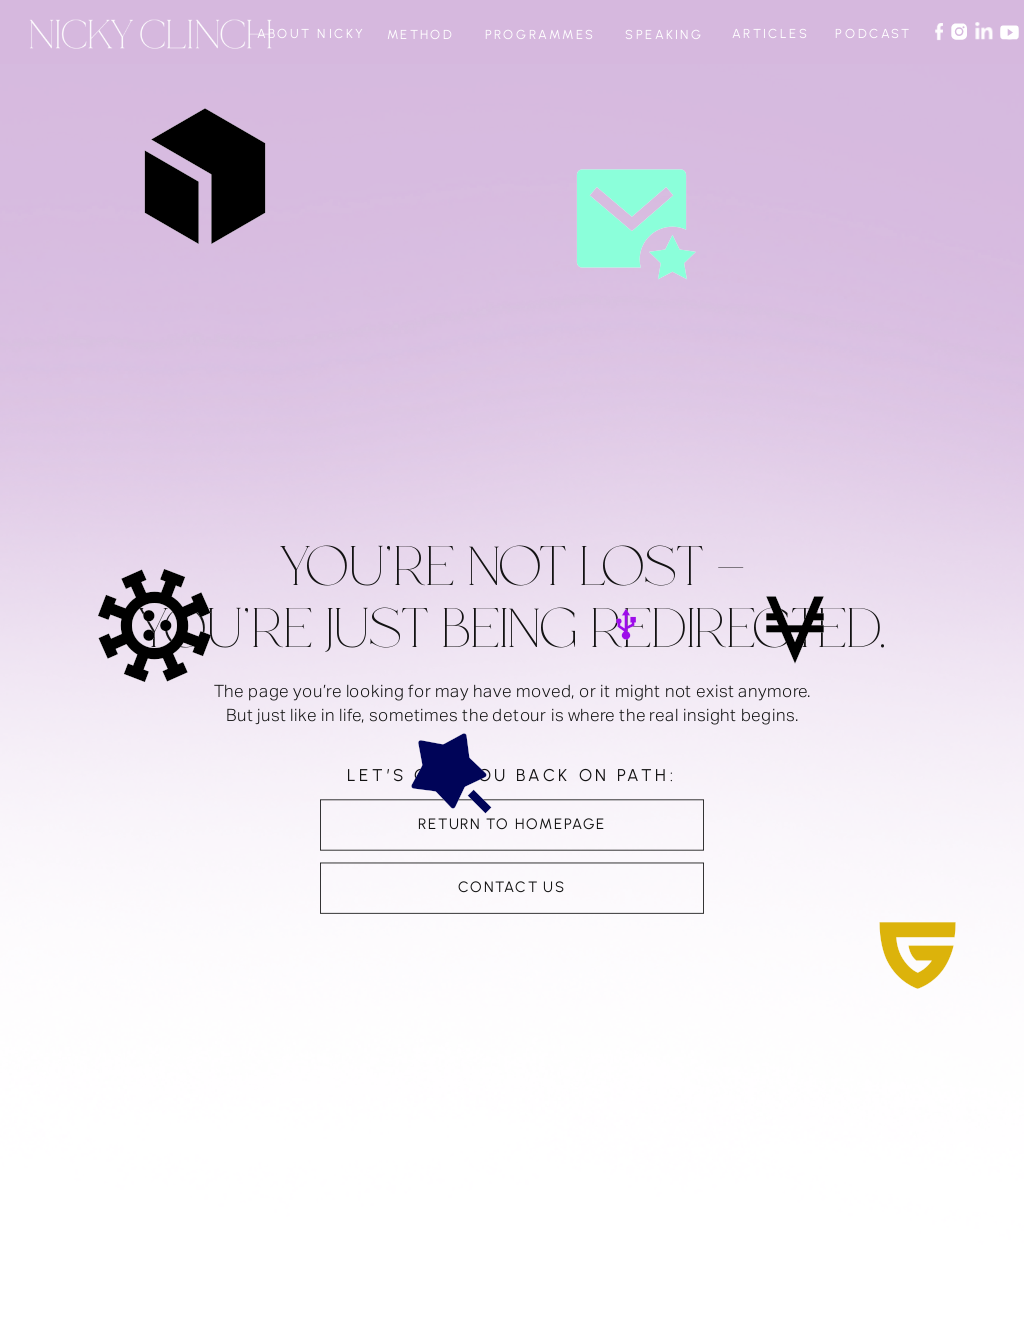 This screenshot has width=1024, height=1325. Describe the element at coordinates (451, 773) in the screenshot. I see `apply magic wand or auto-enhance effect` at that location.